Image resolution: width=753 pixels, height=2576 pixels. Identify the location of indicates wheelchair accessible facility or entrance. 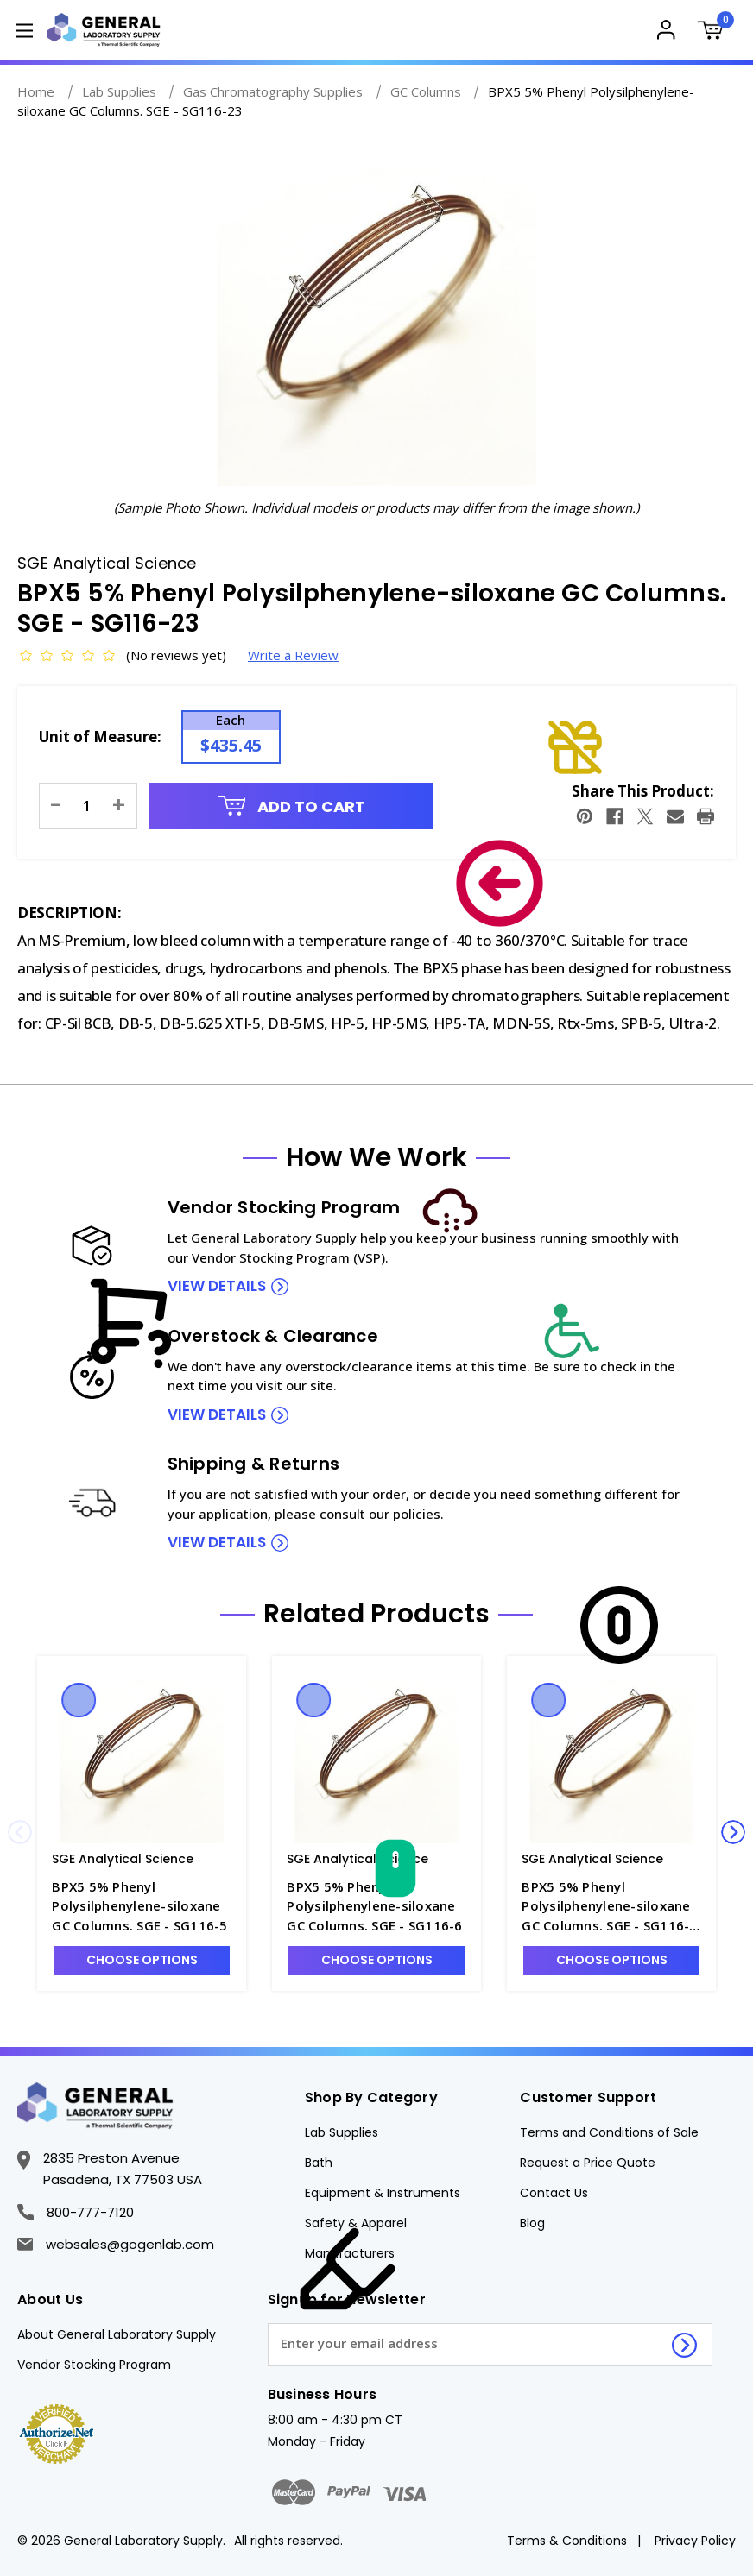
(566, 1332).